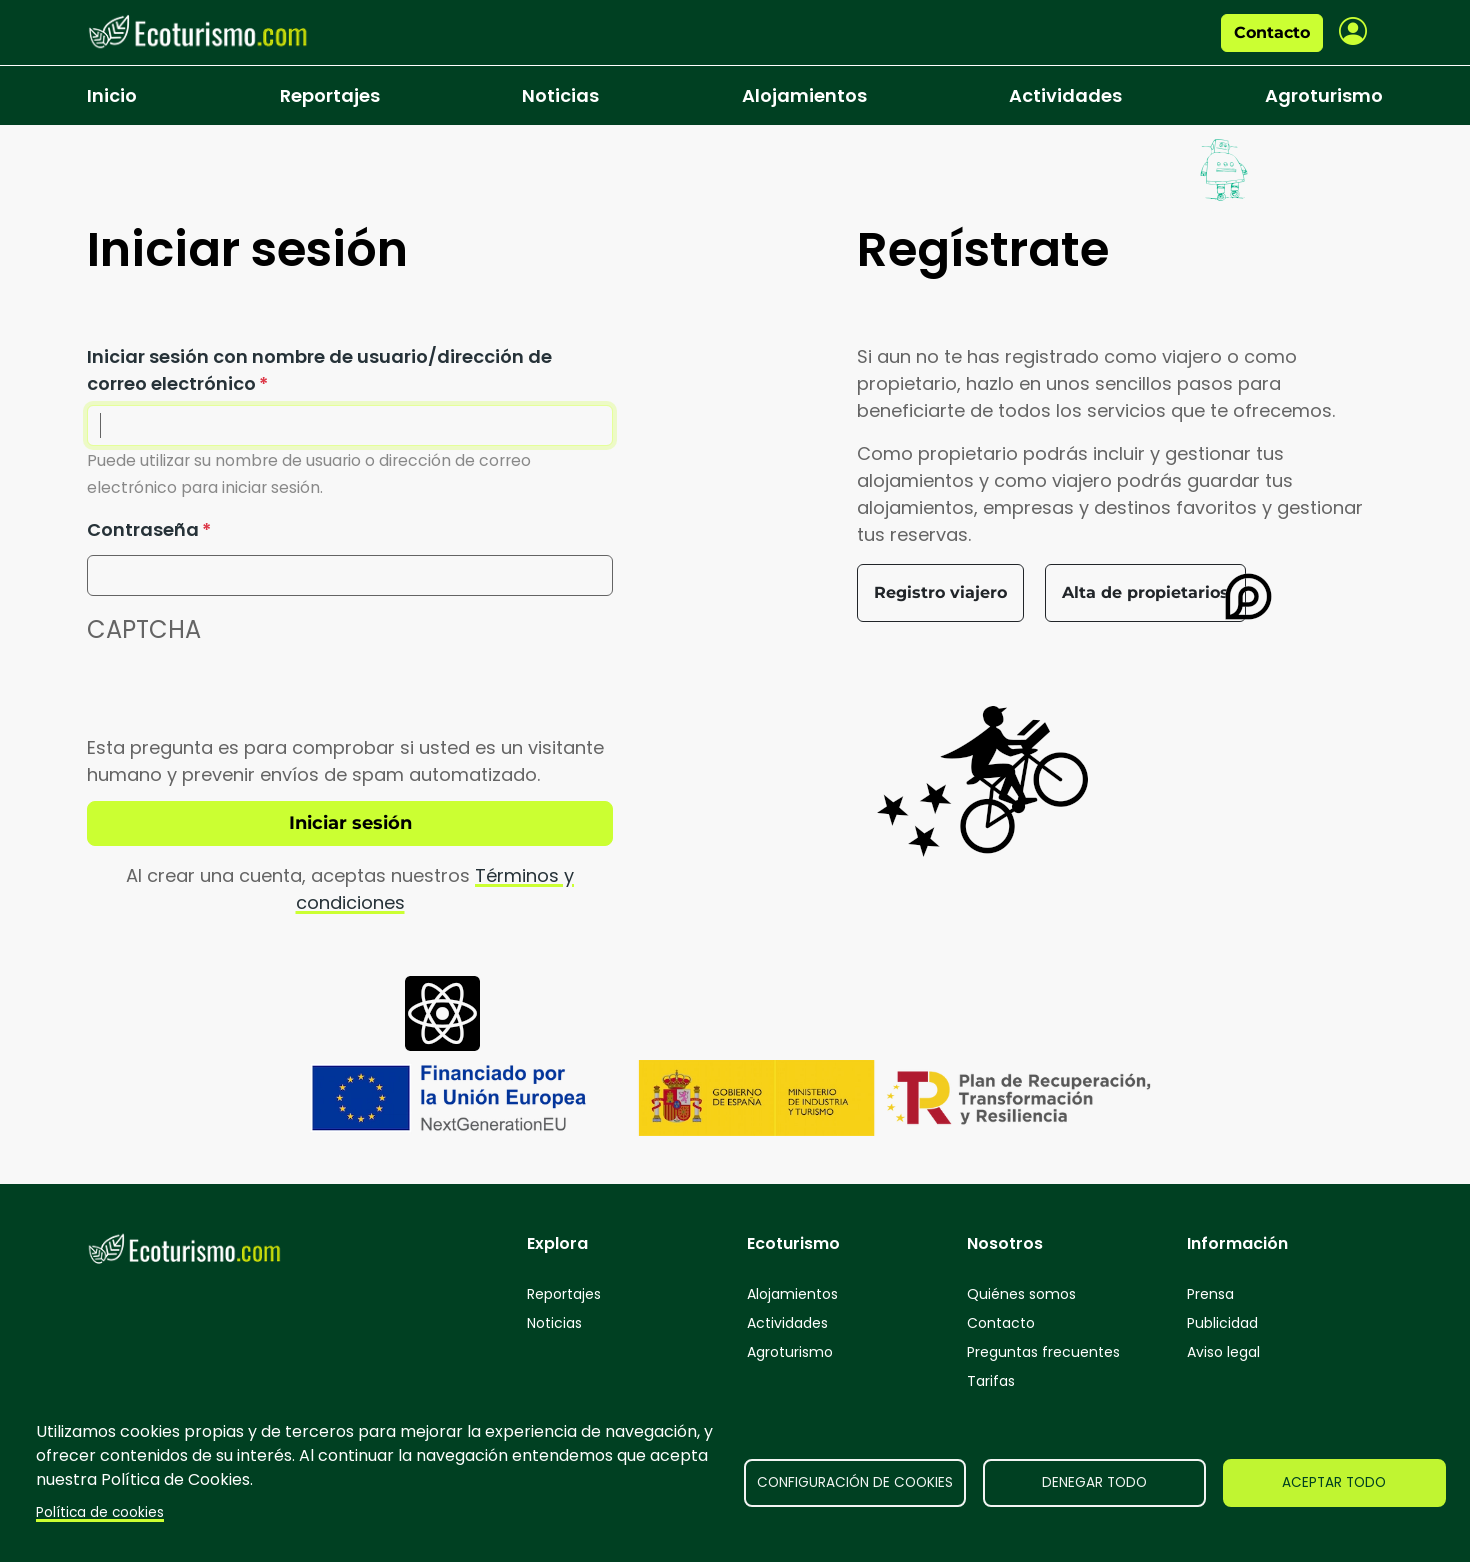  What do you see at coordinates (982, 781) in the screenshot?
I see `open the Postmates delivery app` at bounding box center [982, 781].